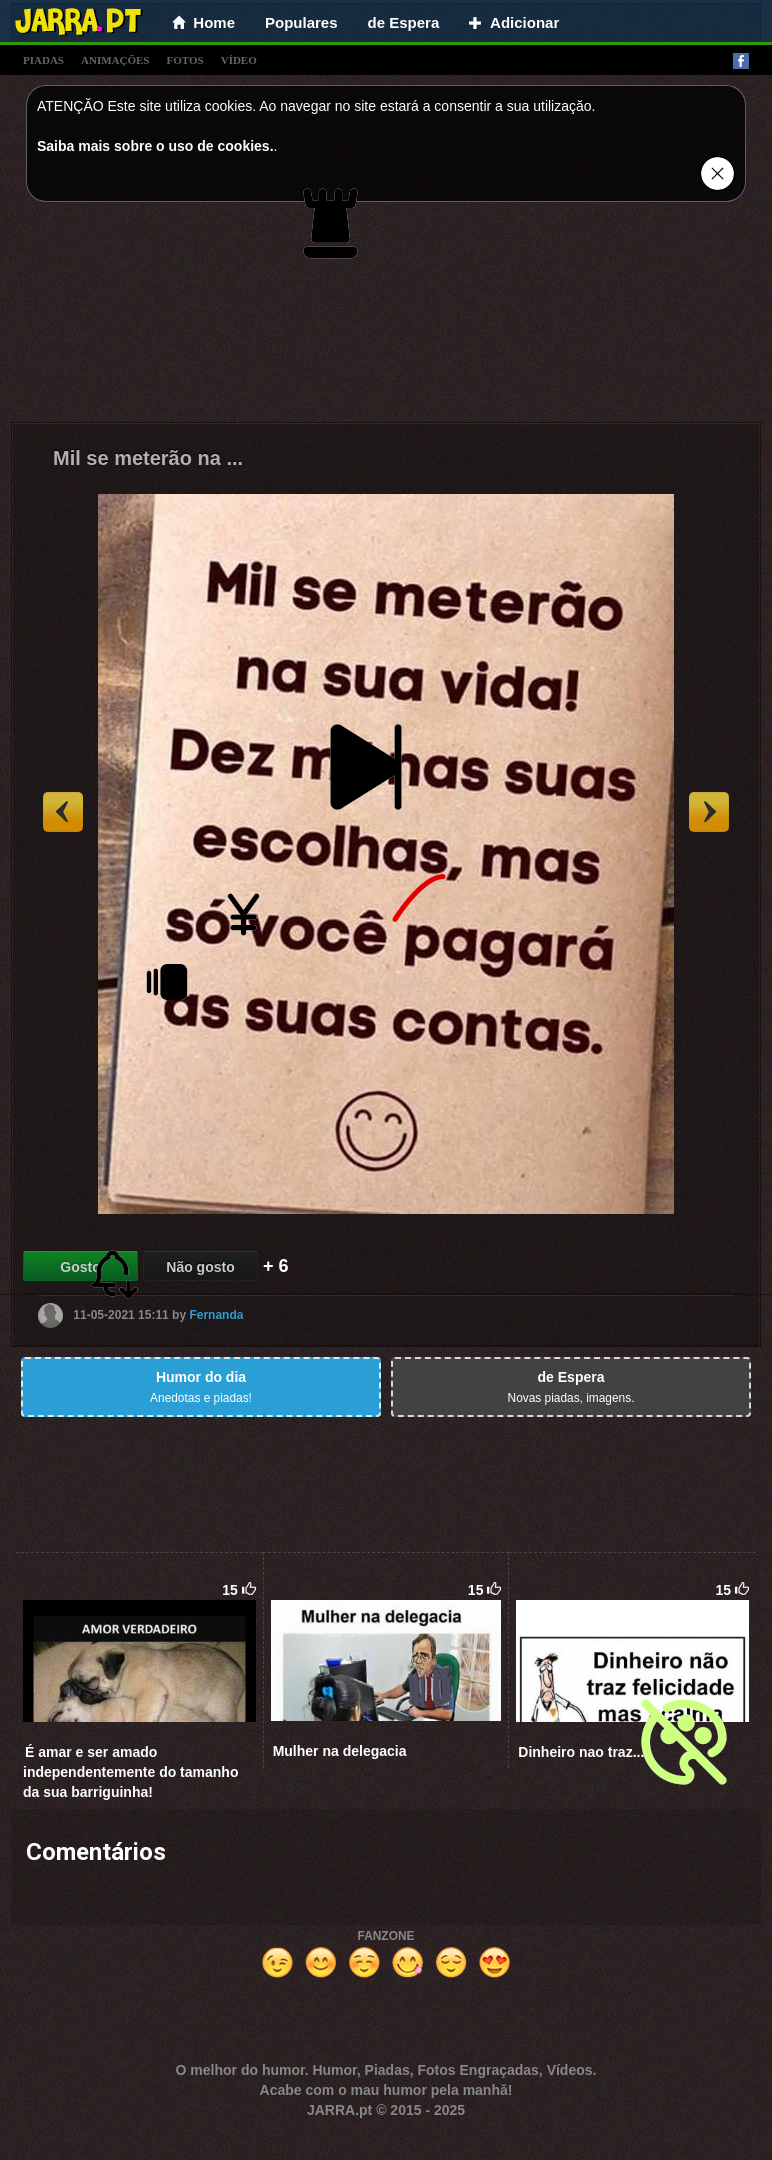 The height and width of the screenshot is (2160, 772). I want to click on skip to the next track, so click(366, 767).